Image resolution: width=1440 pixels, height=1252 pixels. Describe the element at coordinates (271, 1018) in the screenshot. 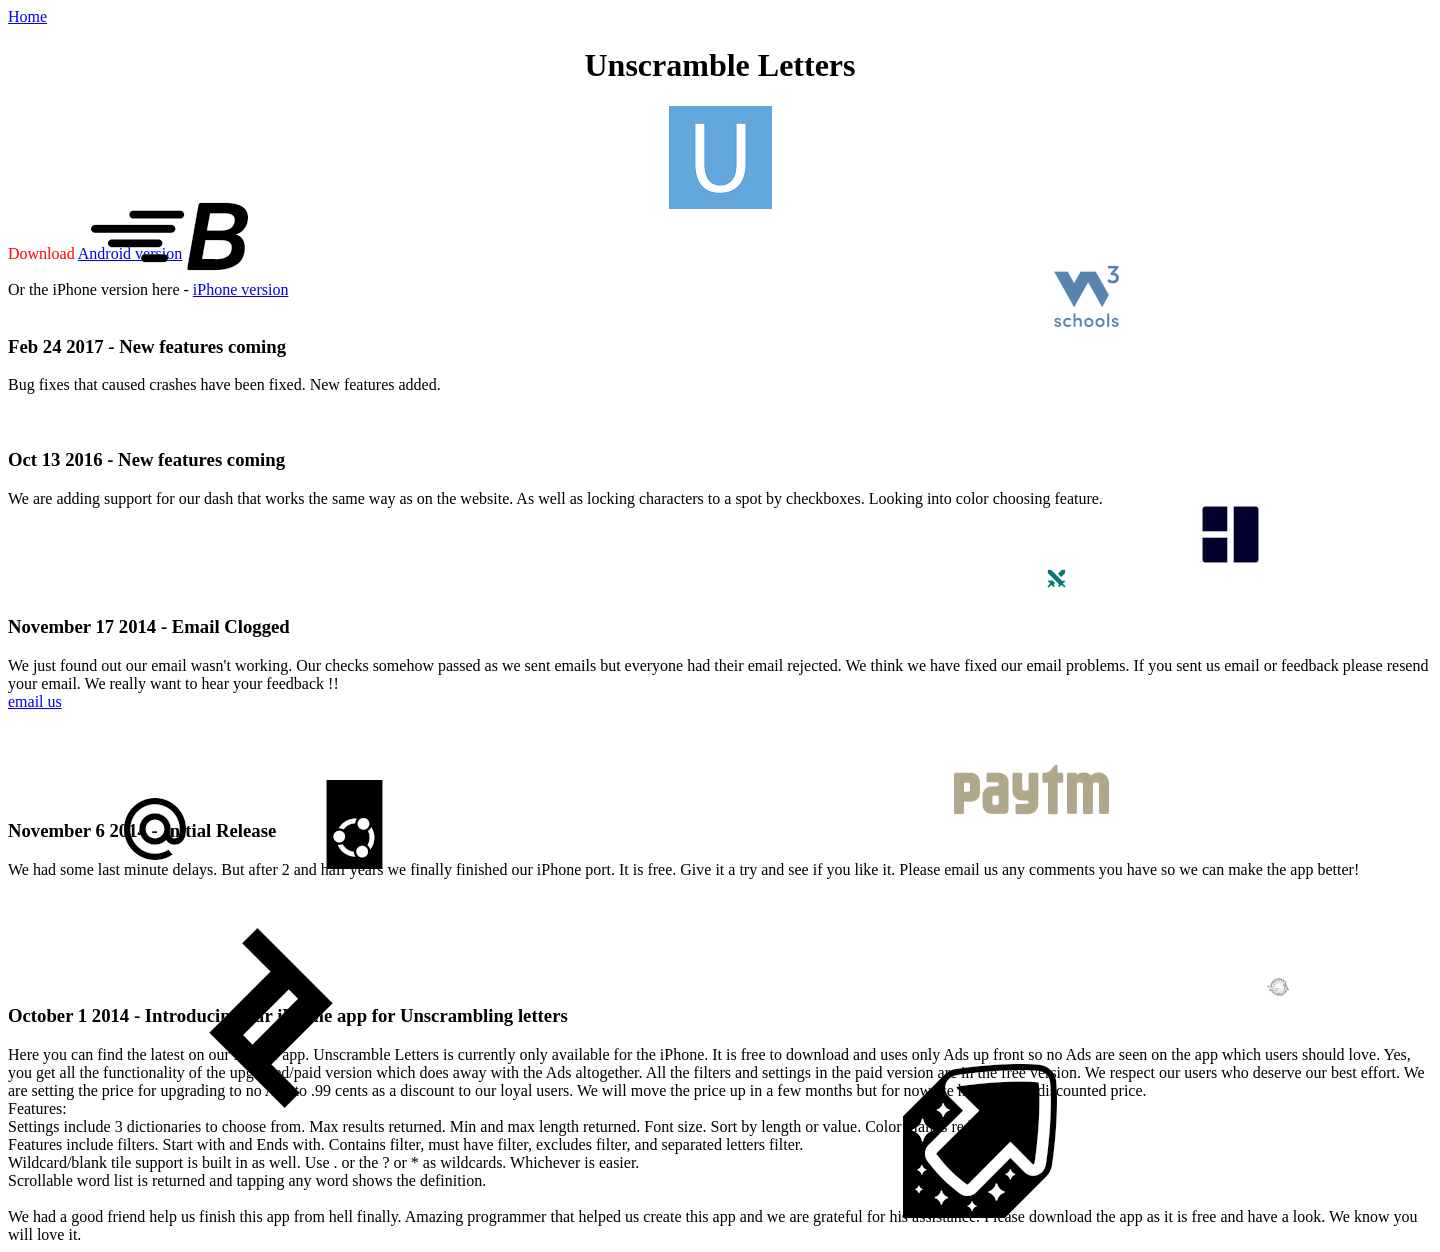

I see `visit toptal website or platform` at that location.